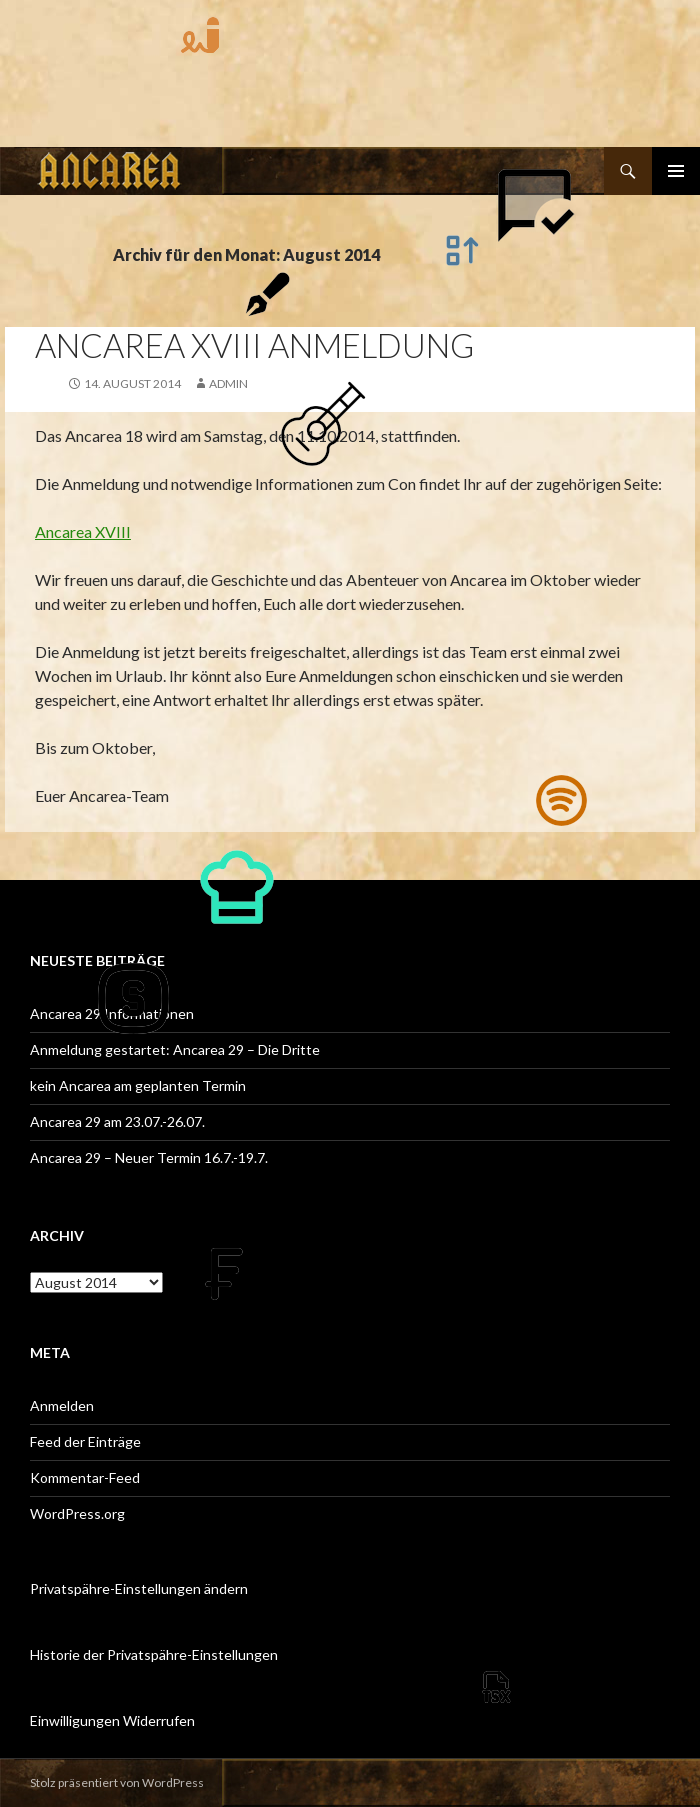 This screenshot has width=700, height=1807. Describe the element at coordinates (461, 250) in the screenshot. I see `sort items in ascending order` at that location.